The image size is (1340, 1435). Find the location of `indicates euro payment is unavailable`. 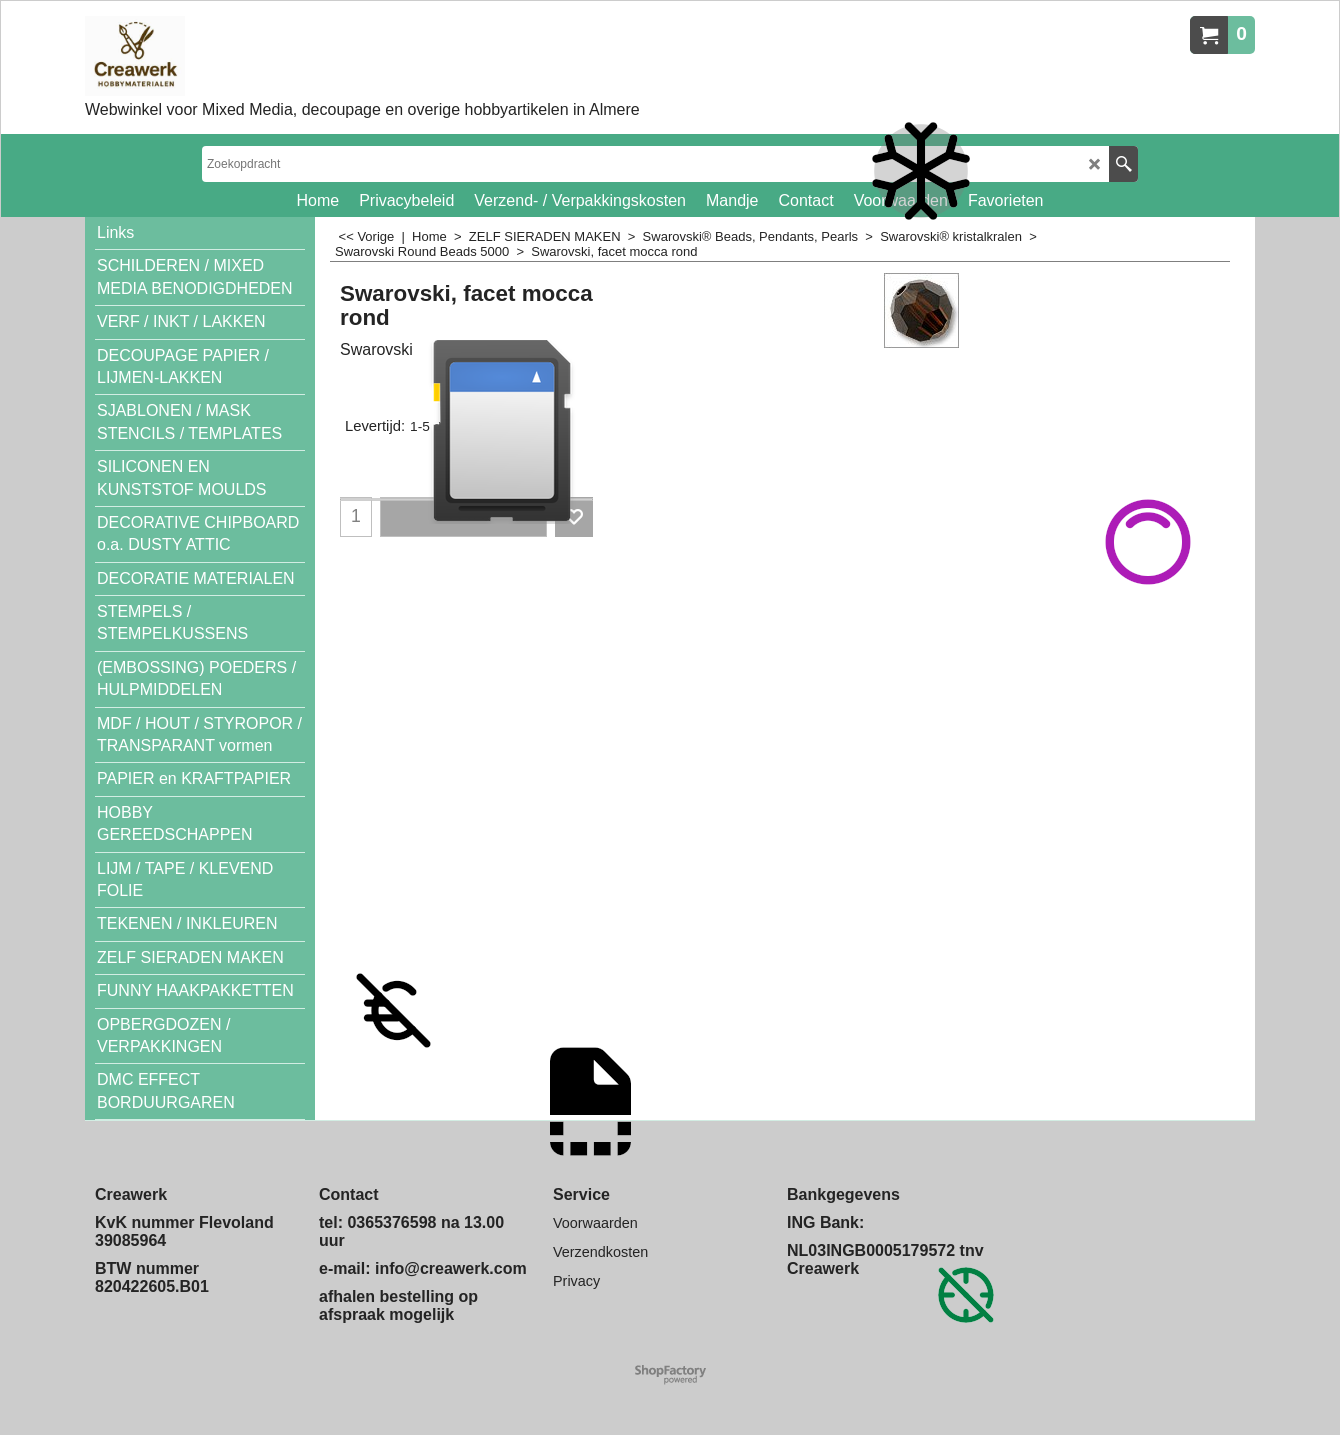

indicates euro payment is unavailable is located at coordinates (393, 1010).